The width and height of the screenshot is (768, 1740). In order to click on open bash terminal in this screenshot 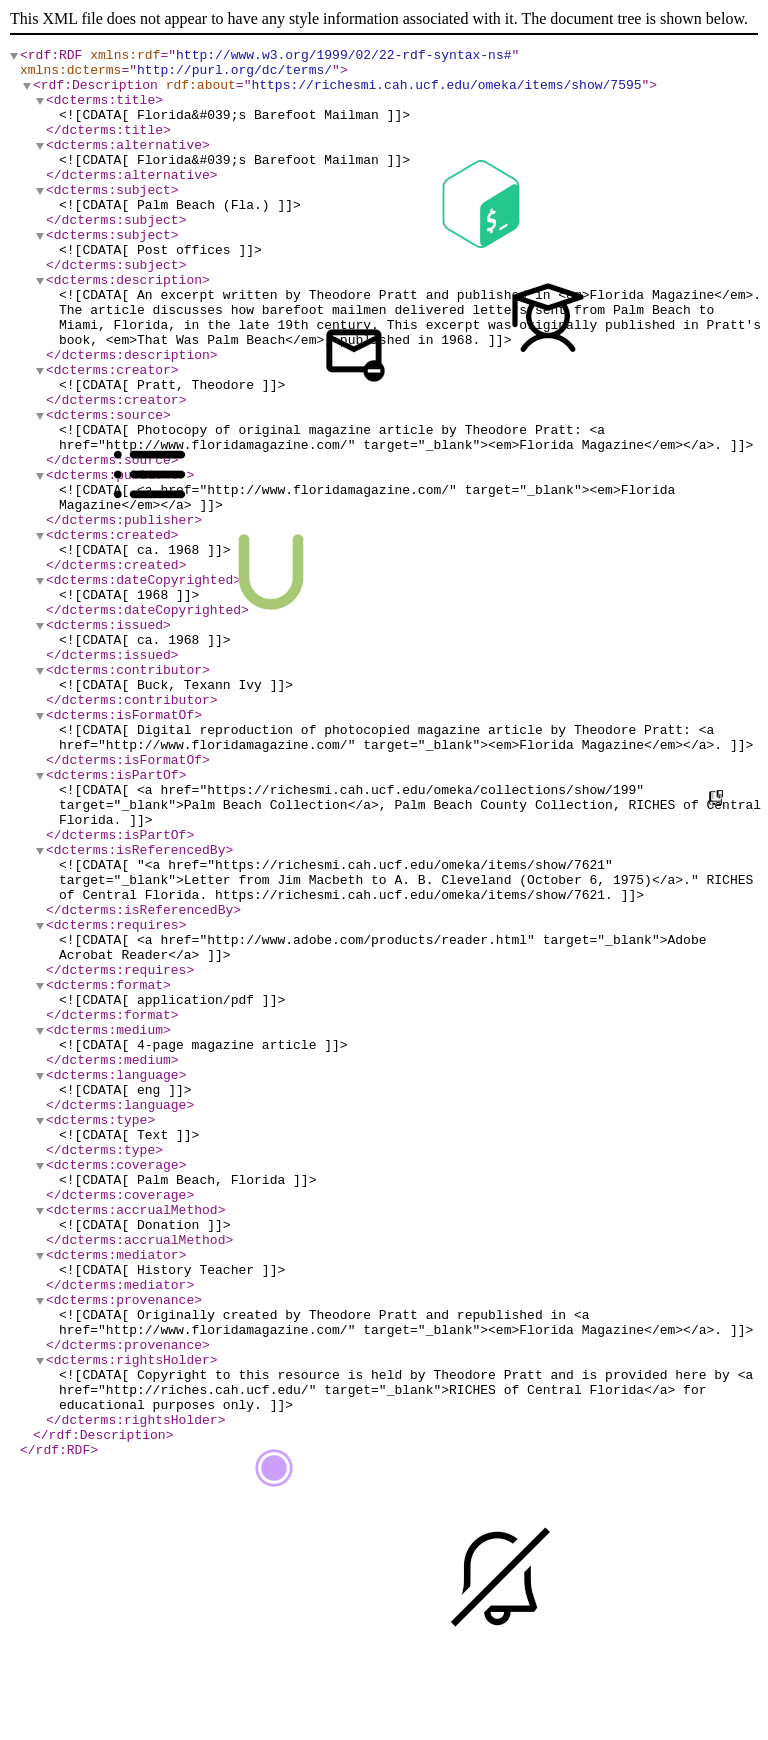, I will do `click(481, 204)`.